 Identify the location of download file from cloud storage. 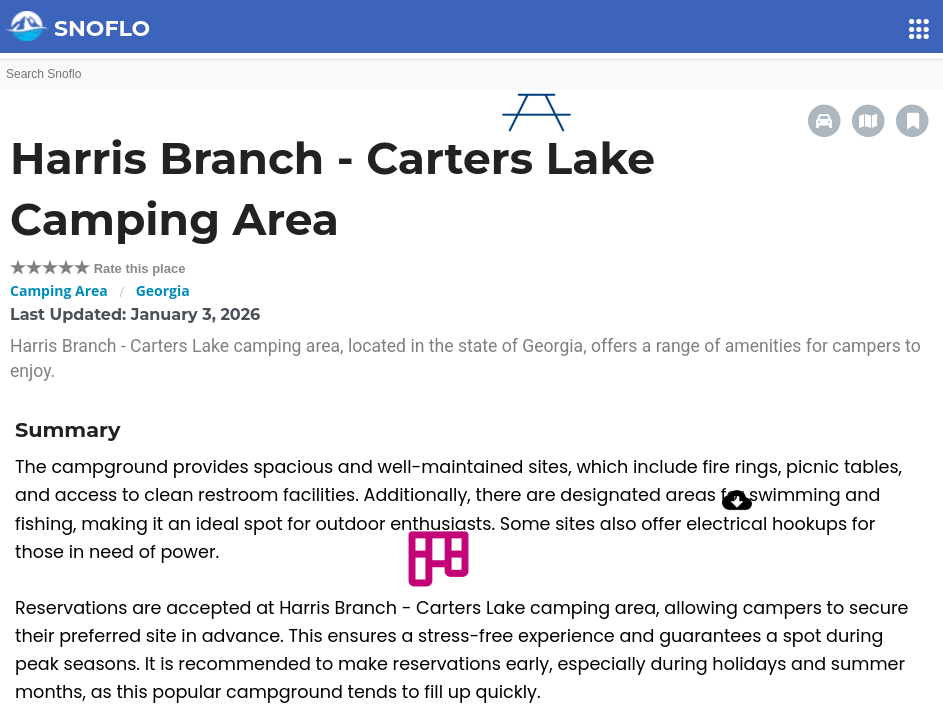
(737, 500).